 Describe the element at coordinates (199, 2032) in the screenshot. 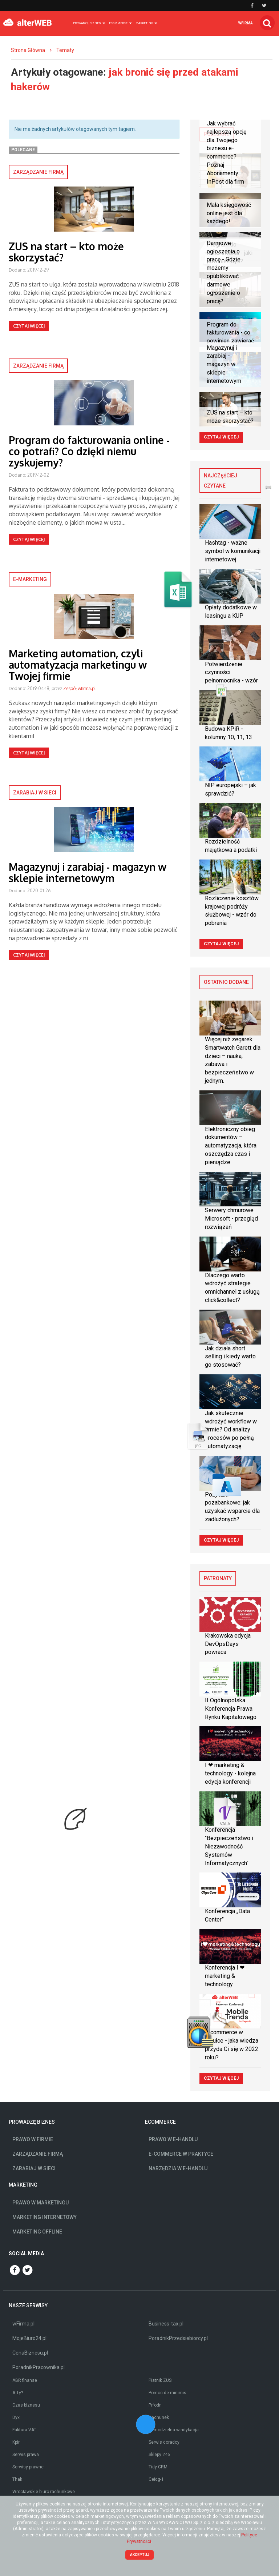

I see `locked RAID 1 storage drive` at that location.